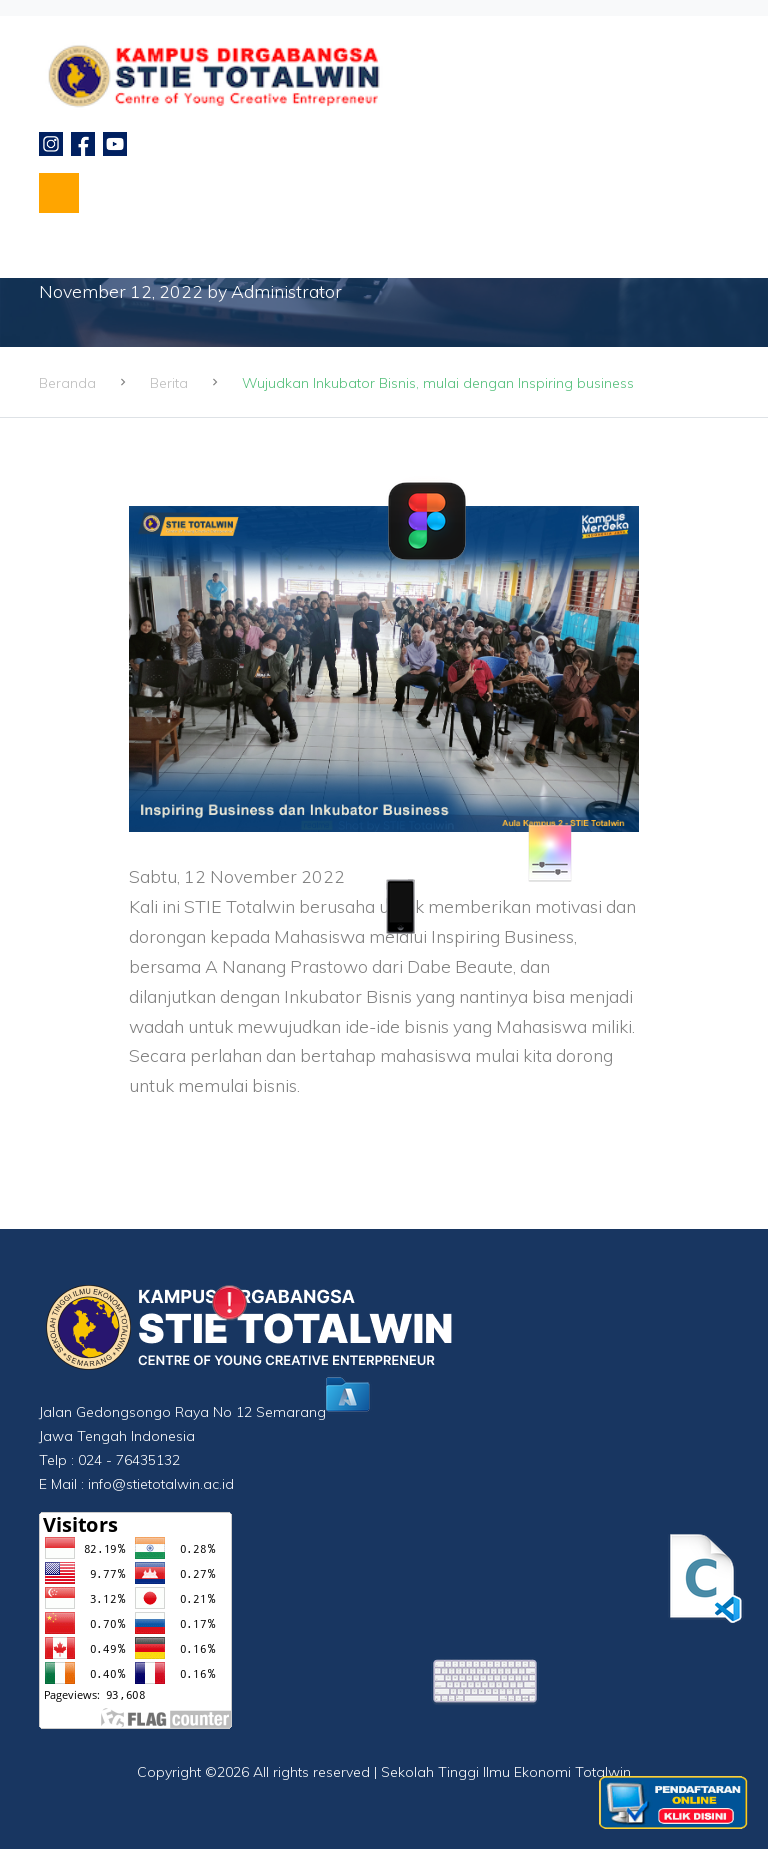  Describe the element at coordinates (347, 1395) in the screenshot. I see `open microsoft azure project folder` at that location.